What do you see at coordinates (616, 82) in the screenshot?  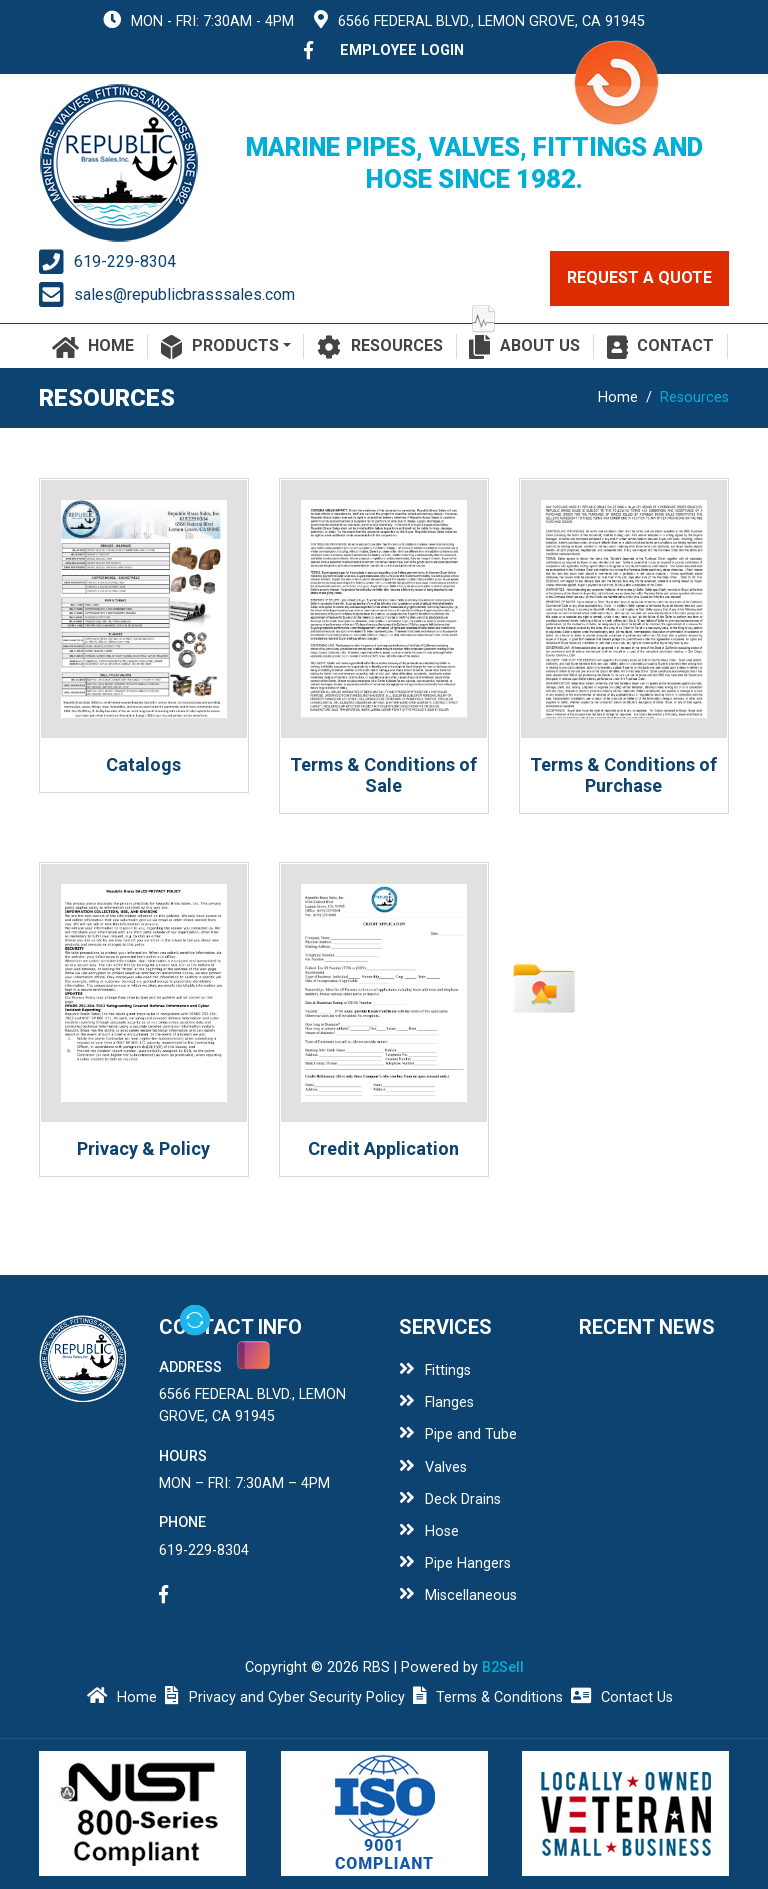 I see `open Ubuntu Livepatch settings` at bounding box center [616, 82].